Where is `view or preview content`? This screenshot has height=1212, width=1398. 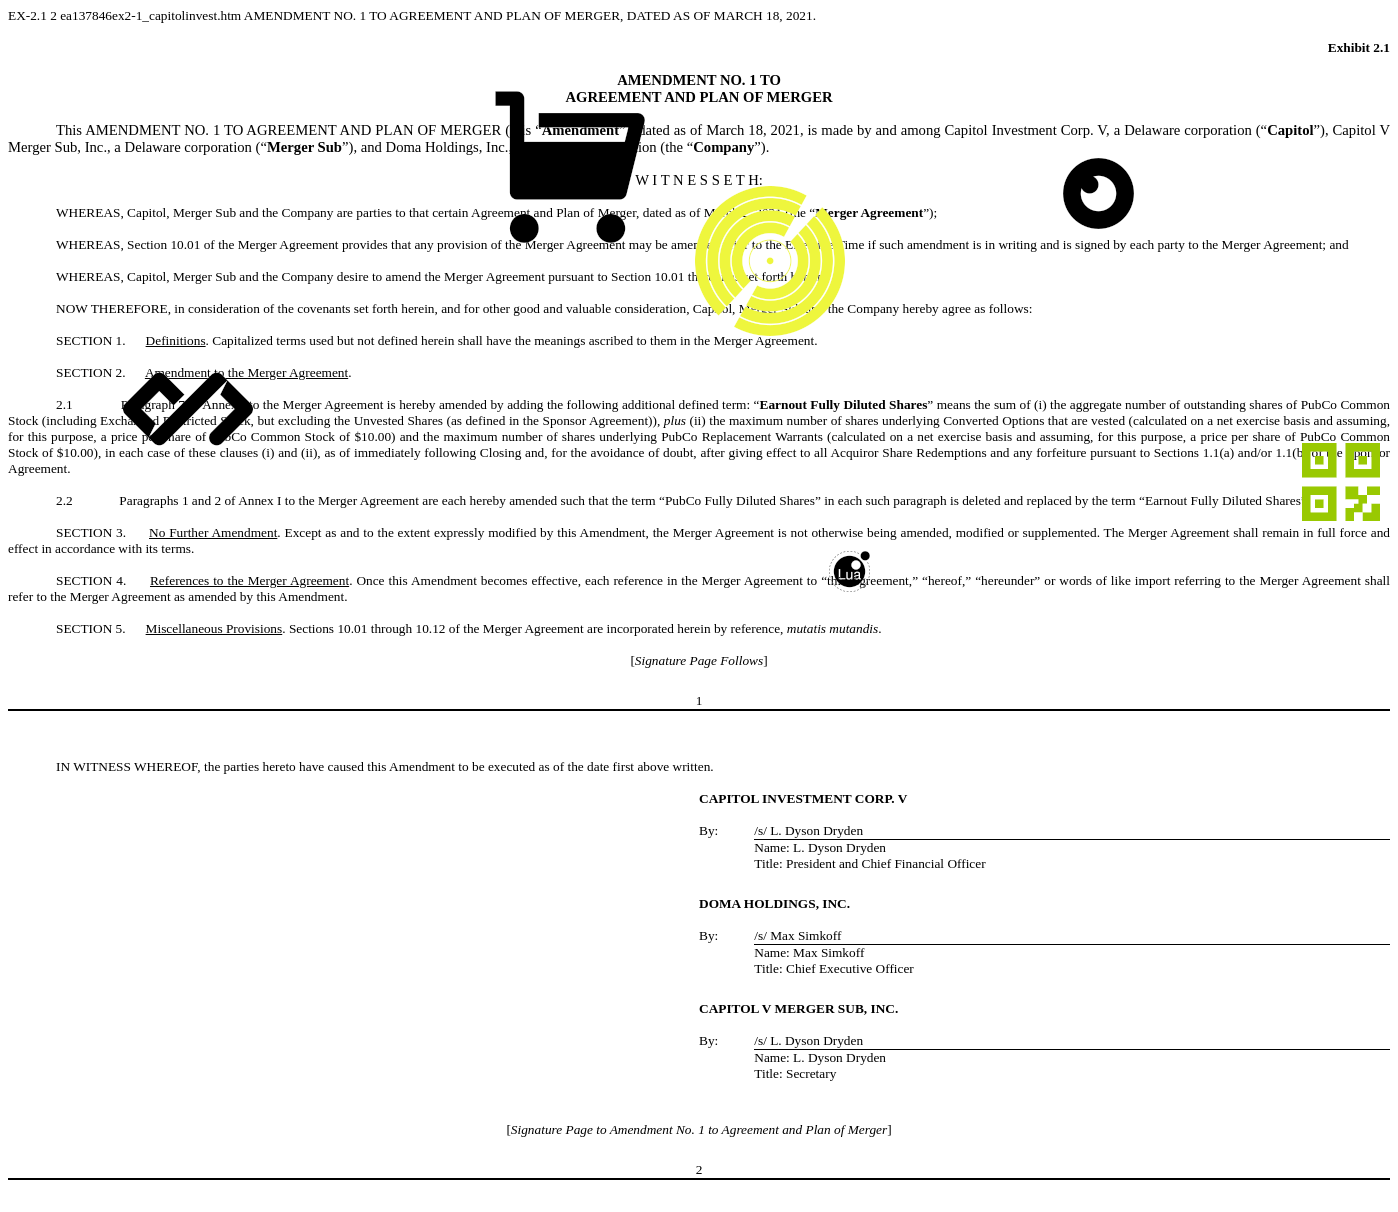 view or preview content is located at coordinates (1098, 193).